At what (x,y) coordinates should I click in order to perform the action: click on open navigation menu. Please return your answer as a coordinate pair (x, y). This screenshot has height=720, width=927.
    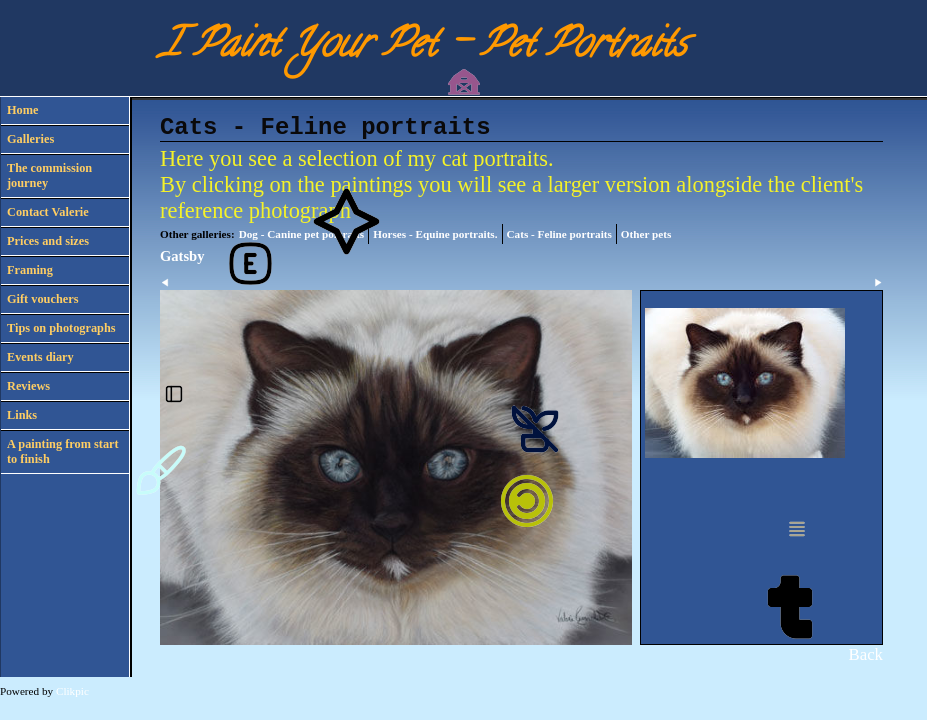
    Looking at the image, I should click on (797, 529).